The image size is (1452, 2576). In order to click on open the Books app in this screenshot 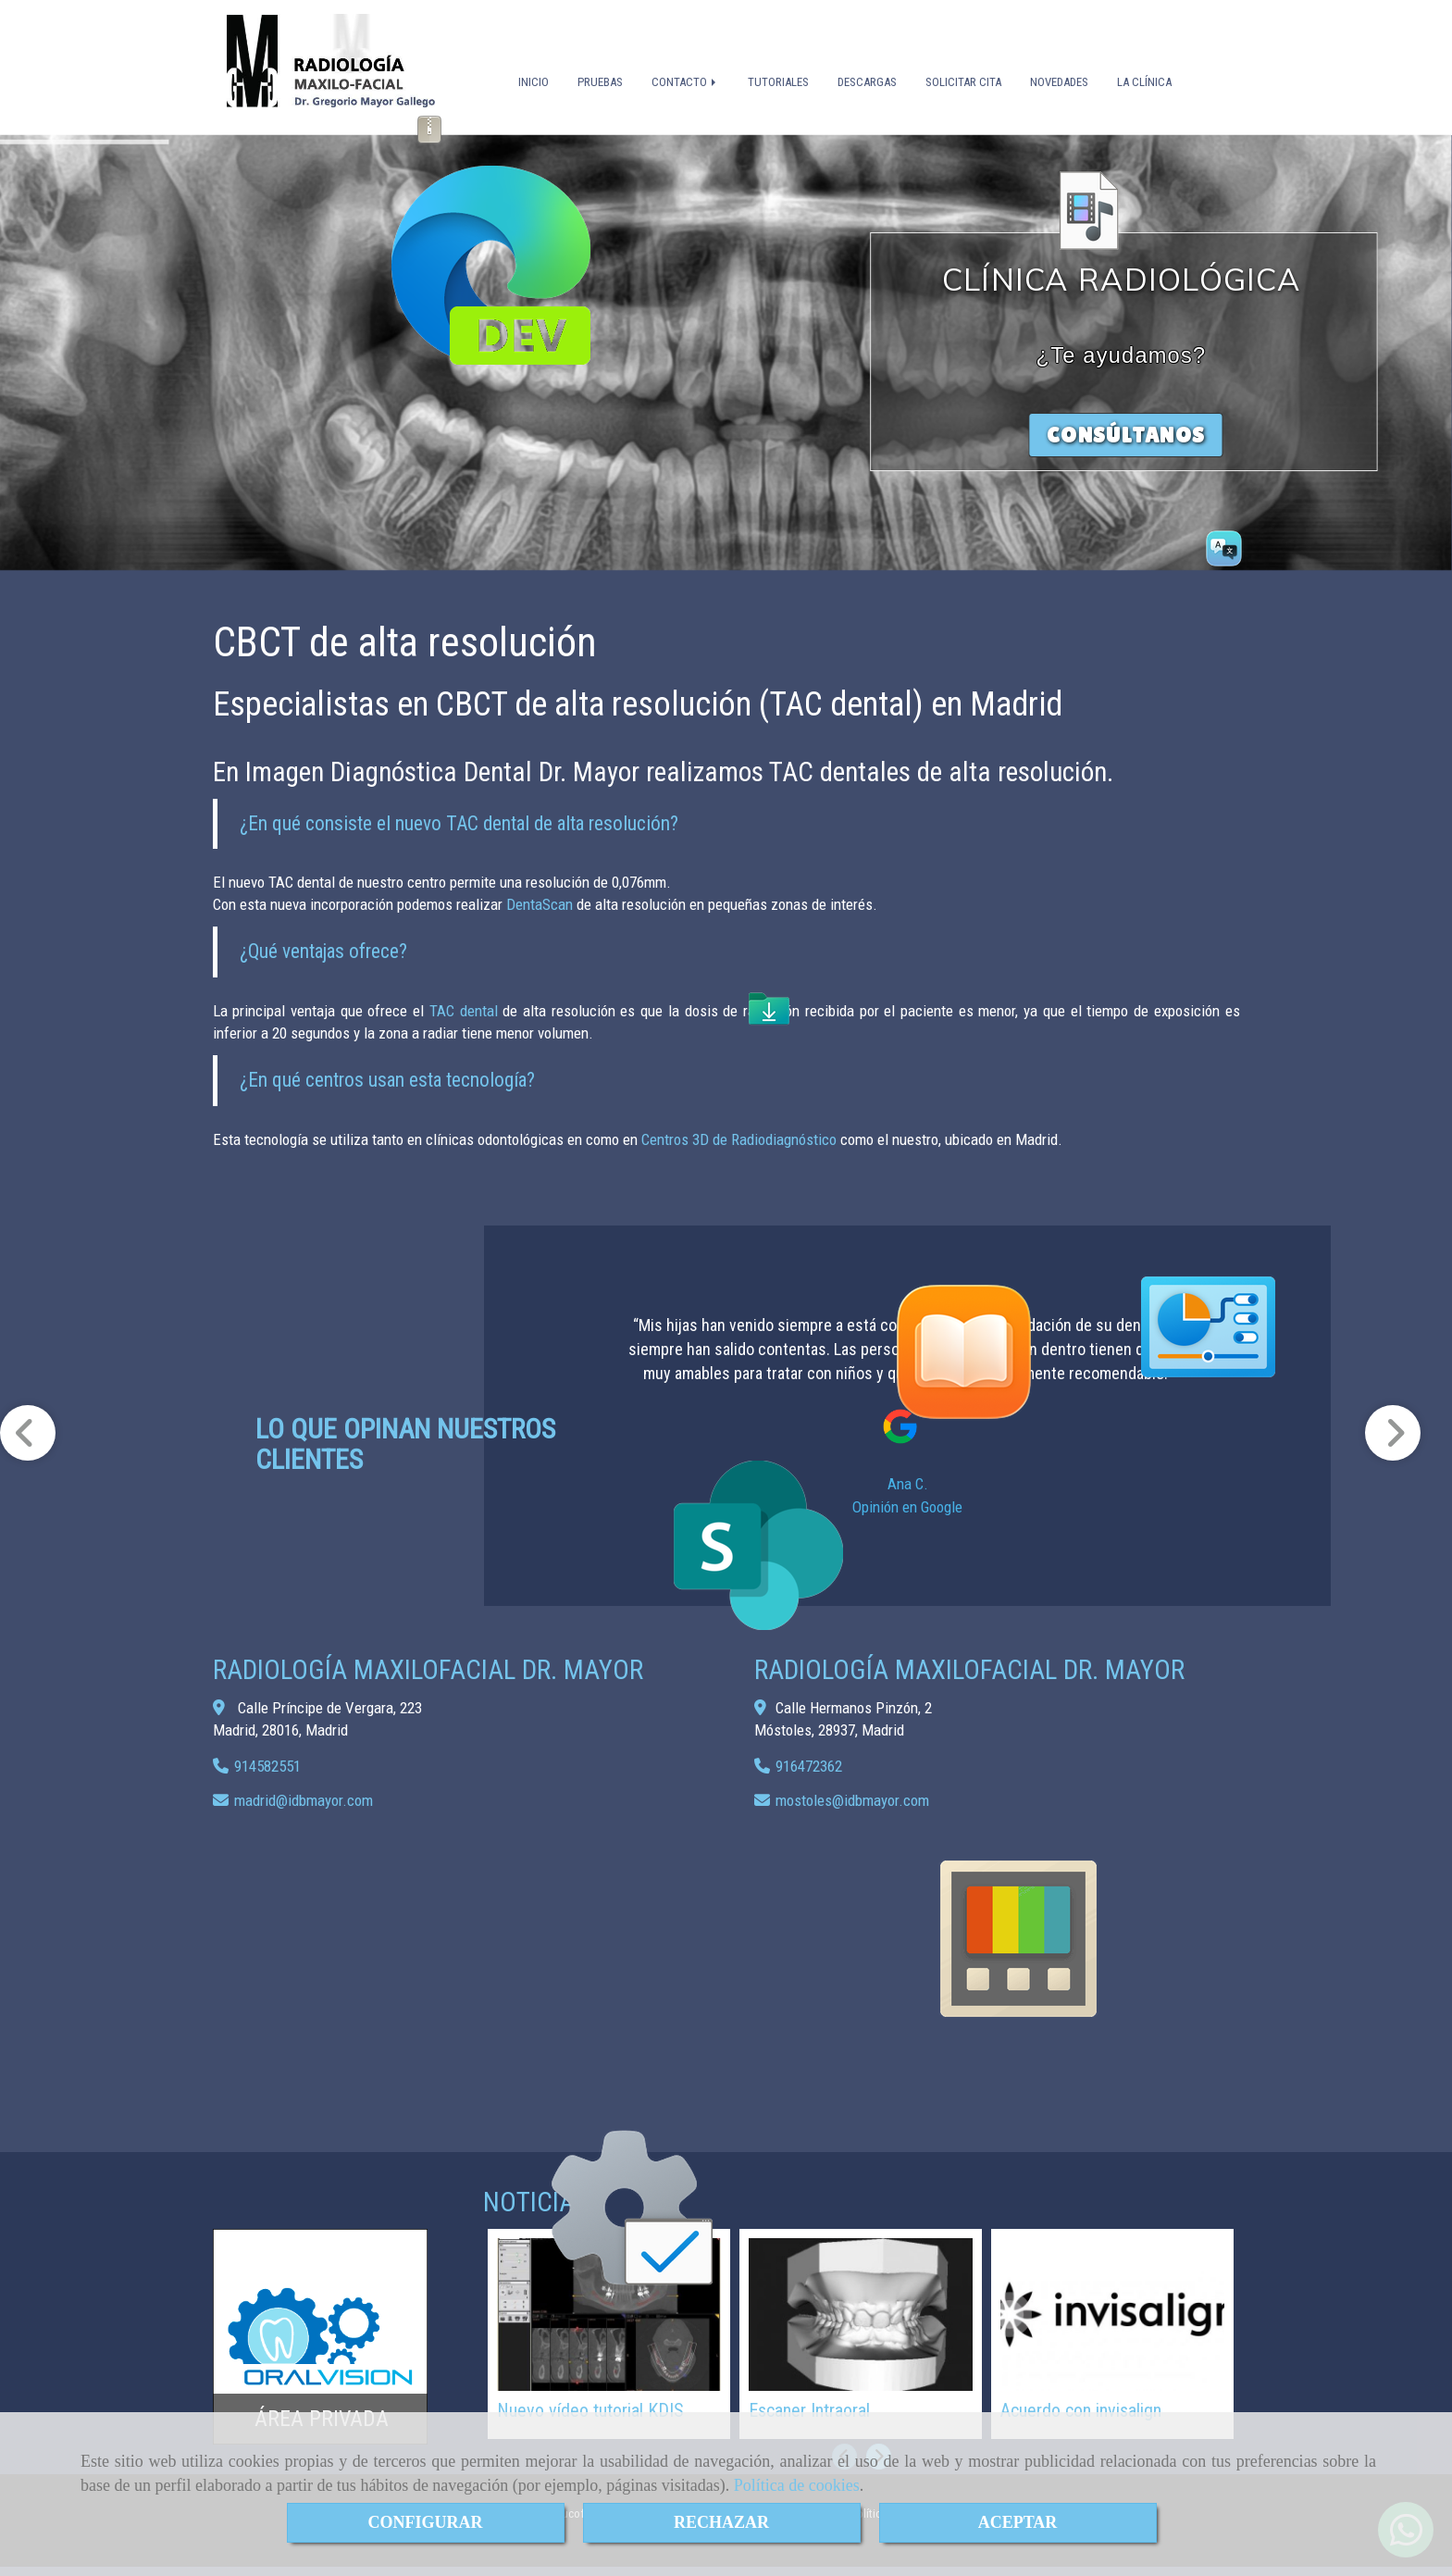, I will do `click(963, 1351)`.